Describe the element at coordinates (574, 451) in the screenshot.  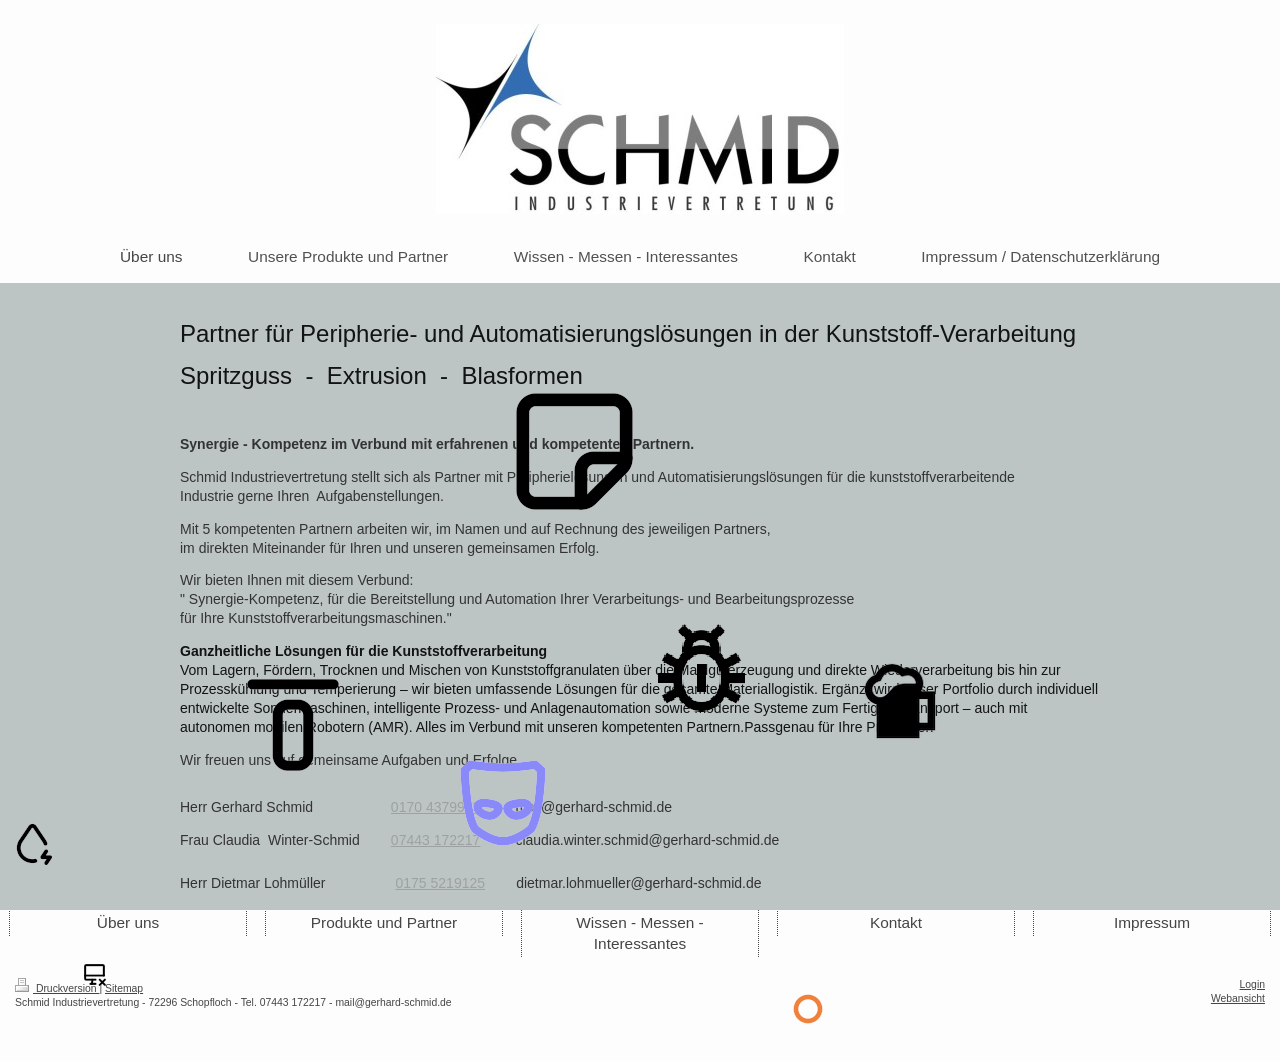
I see `add a sticker to your message` at that location.